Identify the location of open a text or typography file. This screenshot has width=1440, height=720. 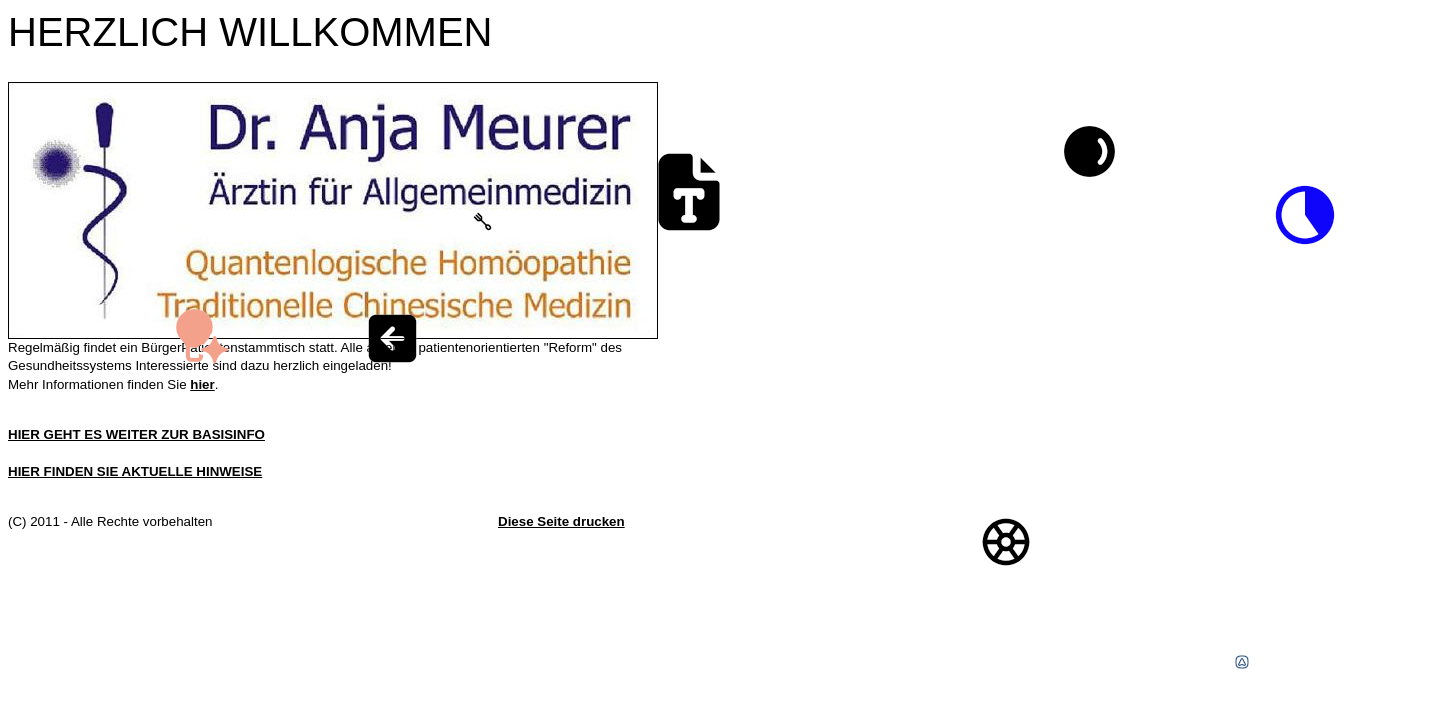
(689, 192).